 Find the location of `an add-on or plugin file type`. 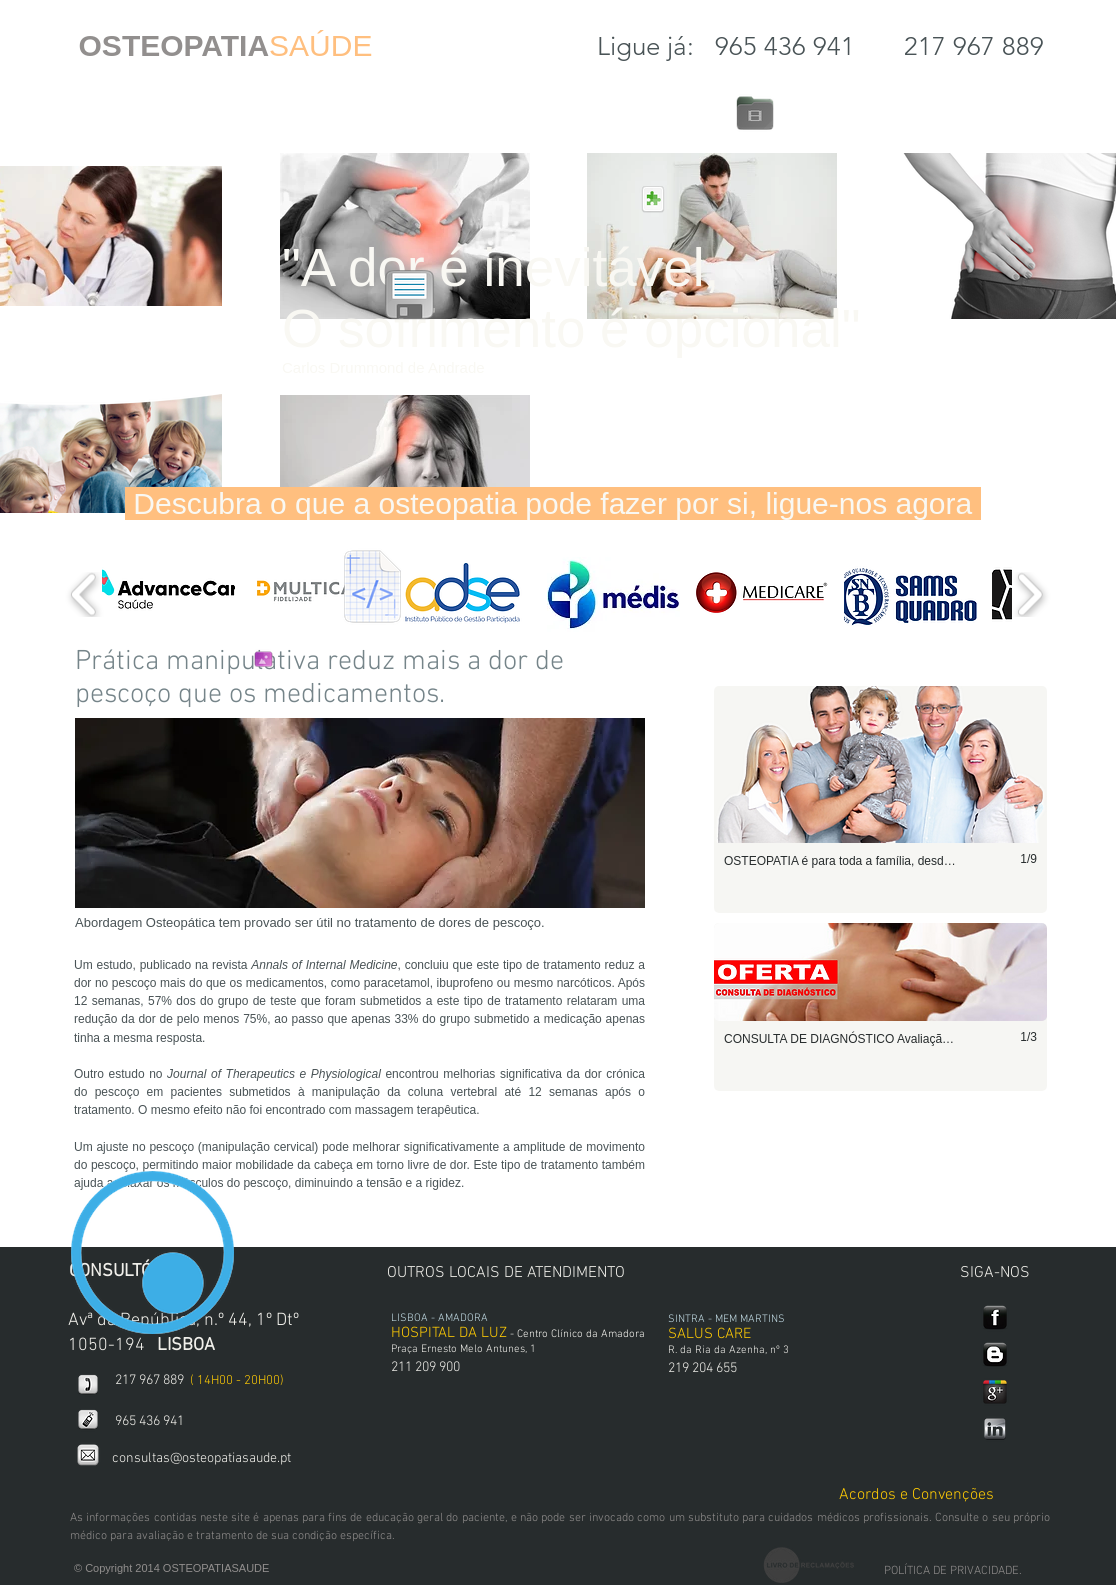

an add-on or plugin file type is located at coordinates (653, 199).